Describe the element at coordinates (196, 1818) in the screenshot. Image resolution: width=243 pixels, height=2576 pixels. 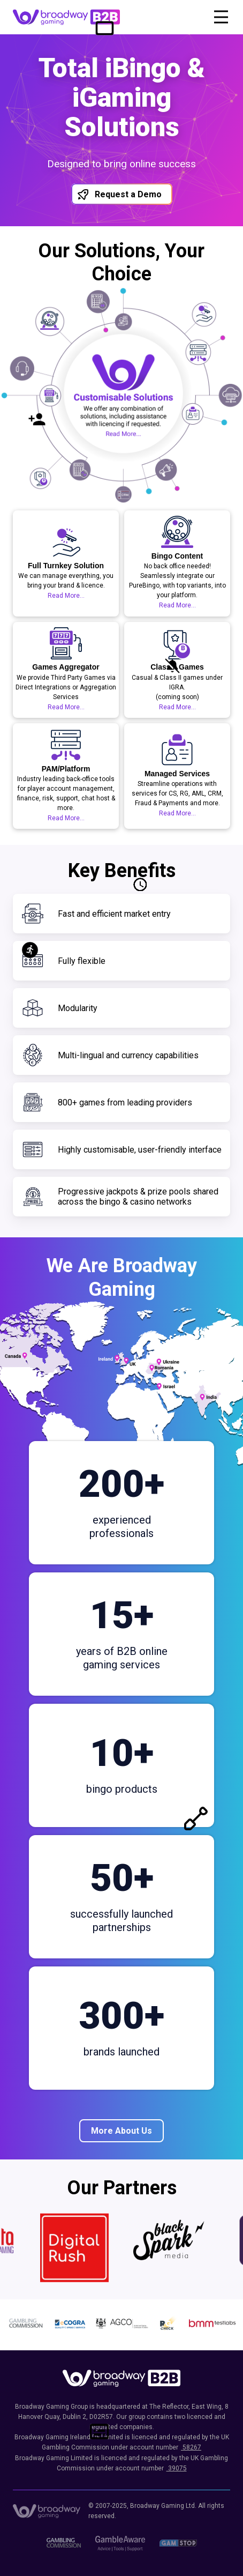
I see `access gardening or landscaping tools` at that location.